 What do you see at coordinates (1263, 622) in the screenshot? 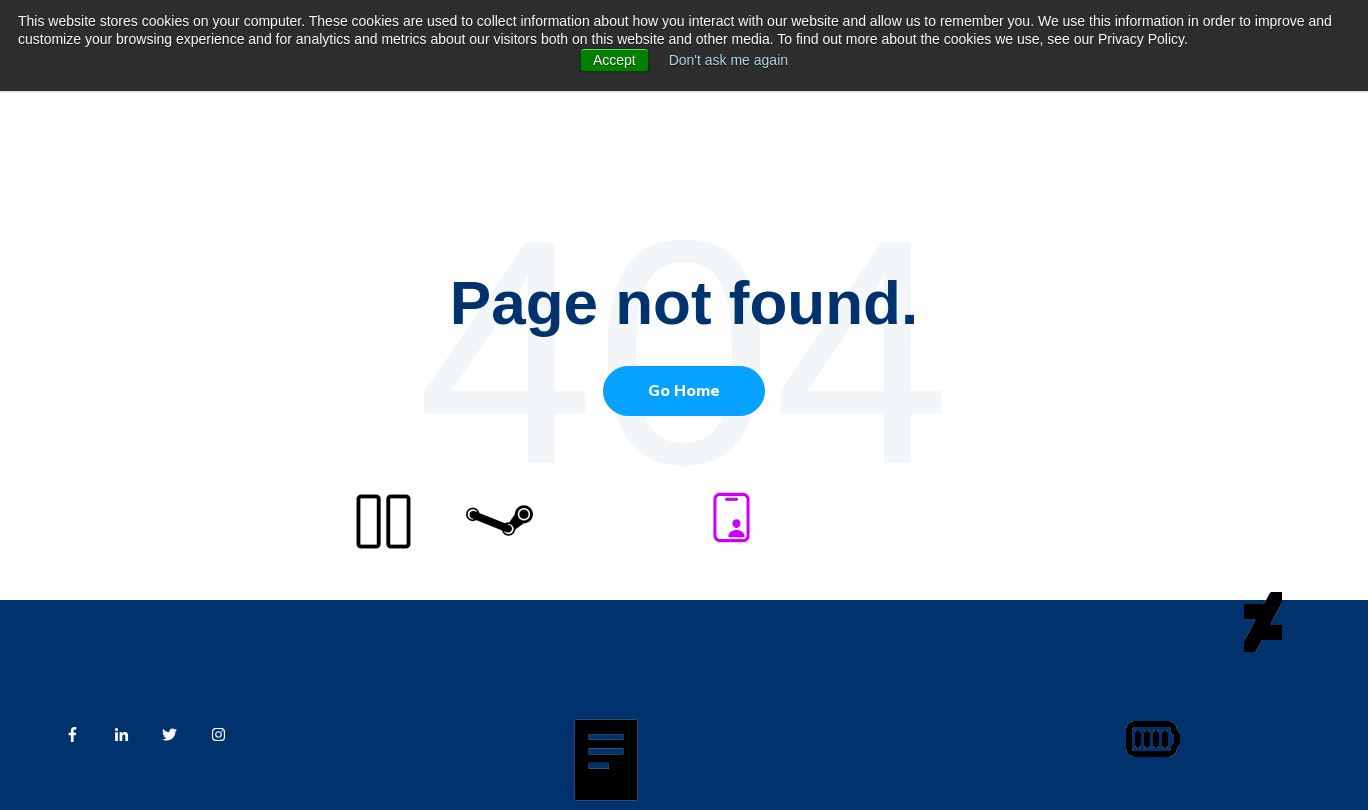
I see `deviantart logo` at bounding box center [1263, 622].